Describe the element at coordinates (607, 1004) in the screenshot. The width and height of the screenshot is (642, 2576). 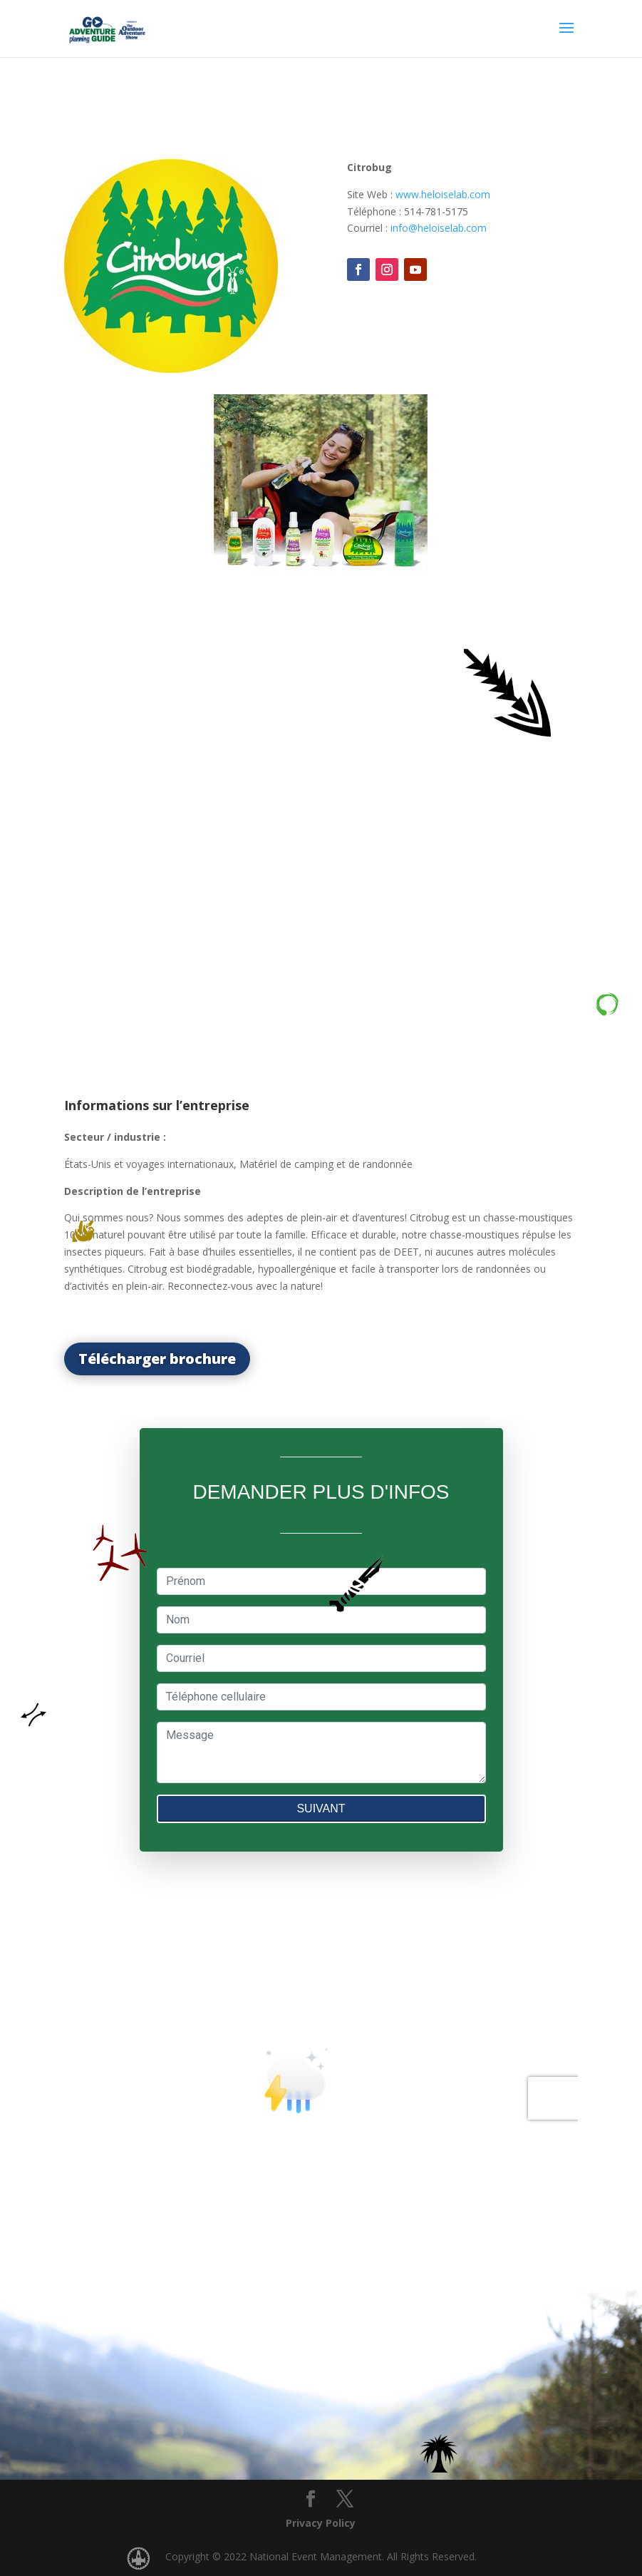
I see `zen or meditation mode` at that location.